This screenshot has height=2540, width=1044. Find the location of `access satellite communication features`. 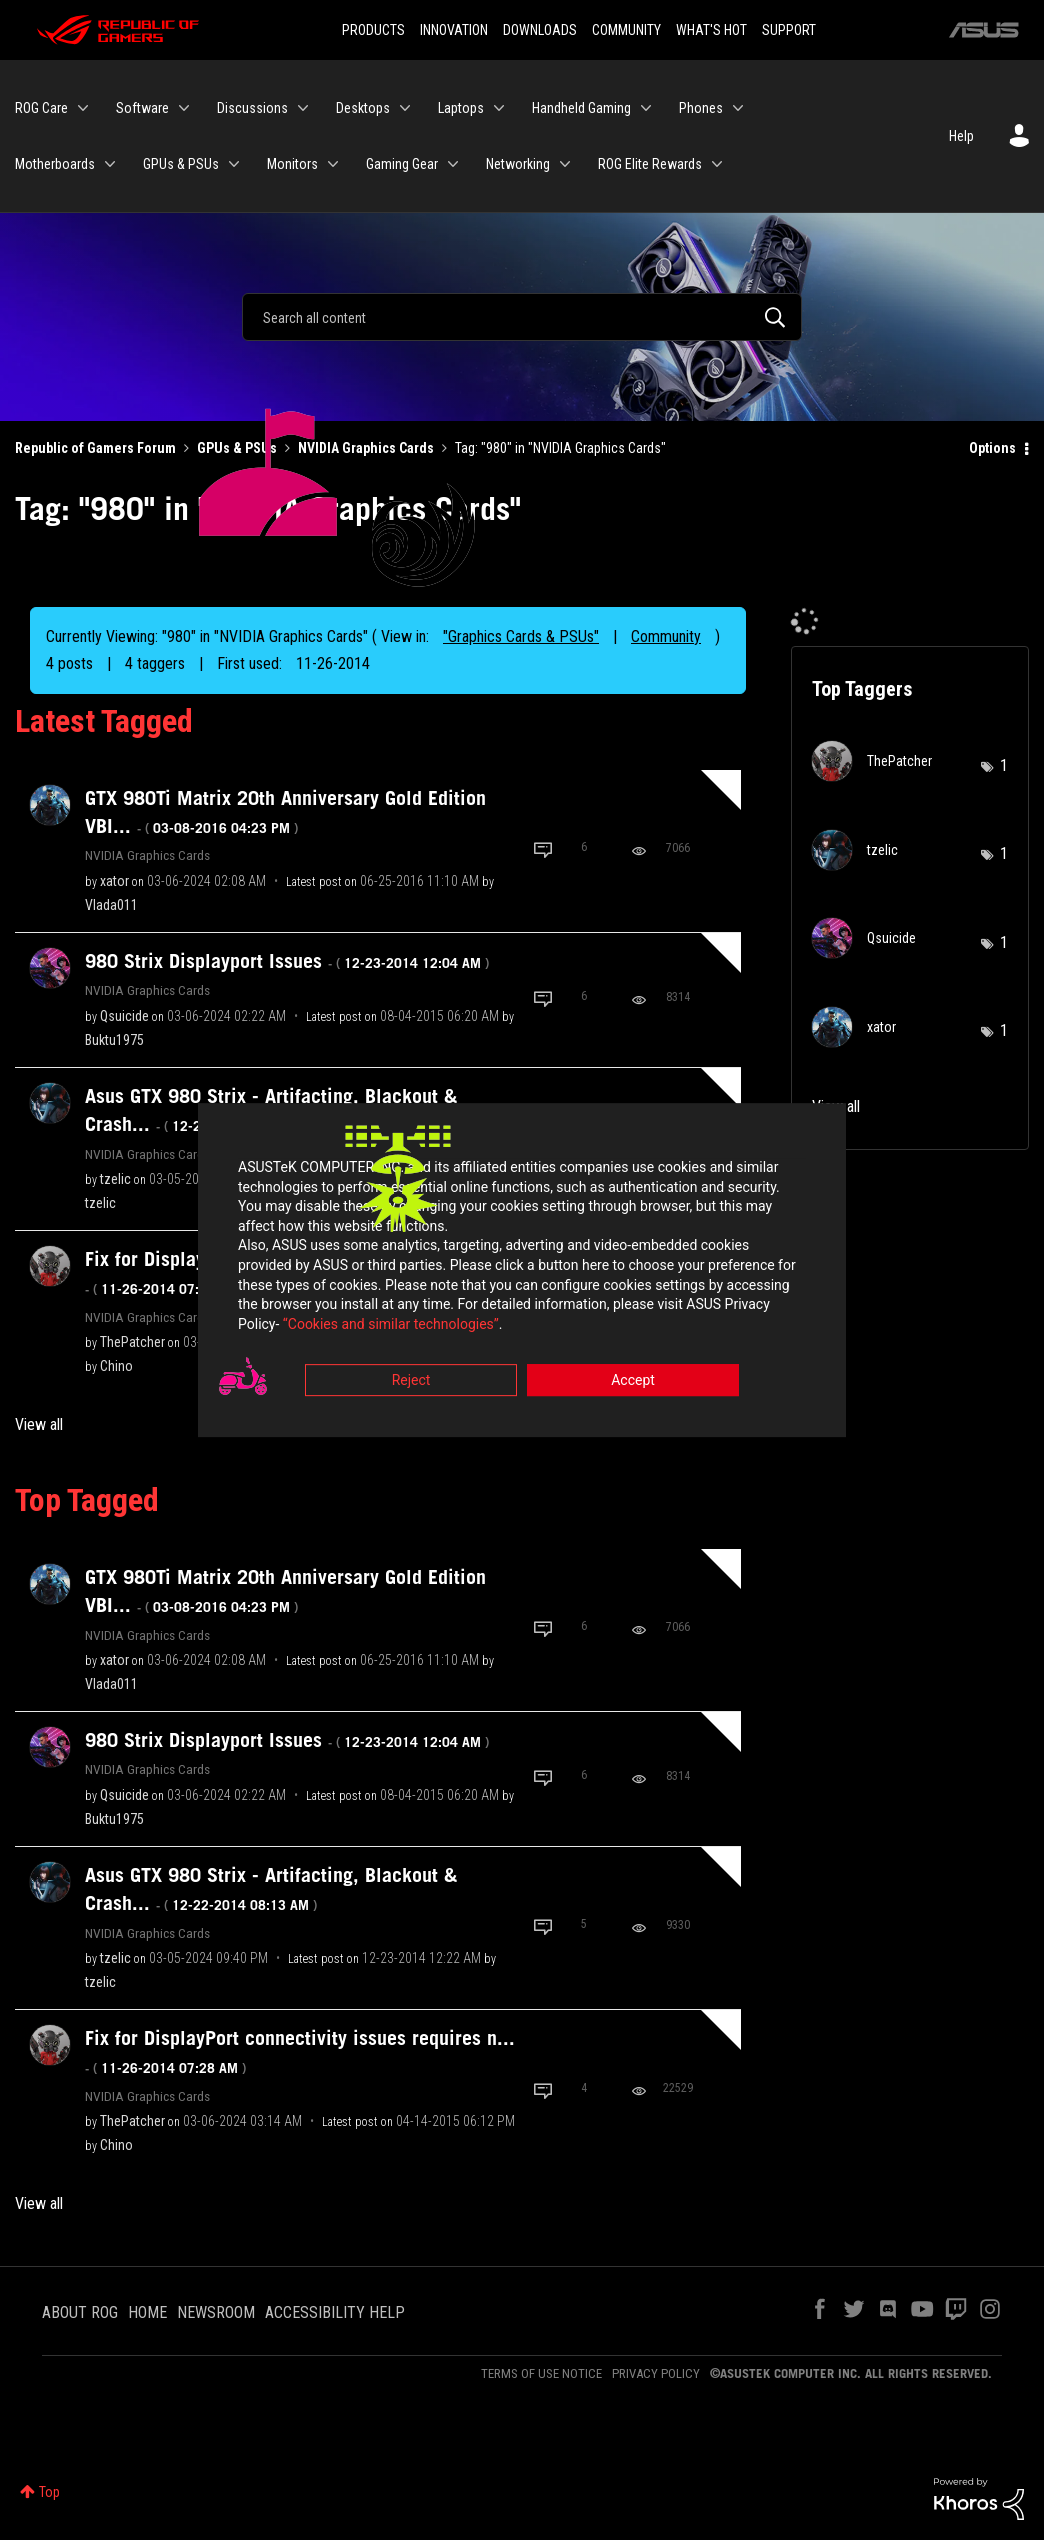

access satellite communication features is located at coordinates (398, 1178).